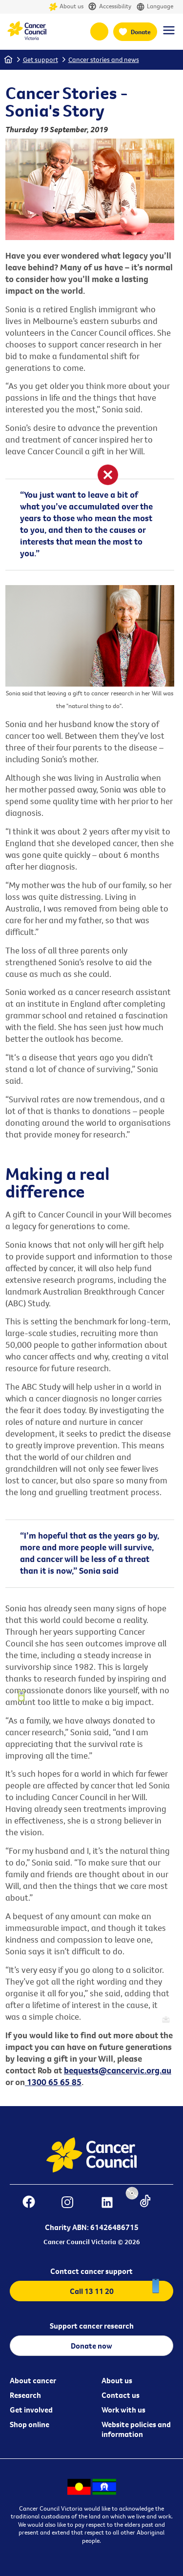  What do you see at coordinates (21, 1696) in the screenshot?
I see `iPod mini device connected in green color` at bounding box center [21, 1696].